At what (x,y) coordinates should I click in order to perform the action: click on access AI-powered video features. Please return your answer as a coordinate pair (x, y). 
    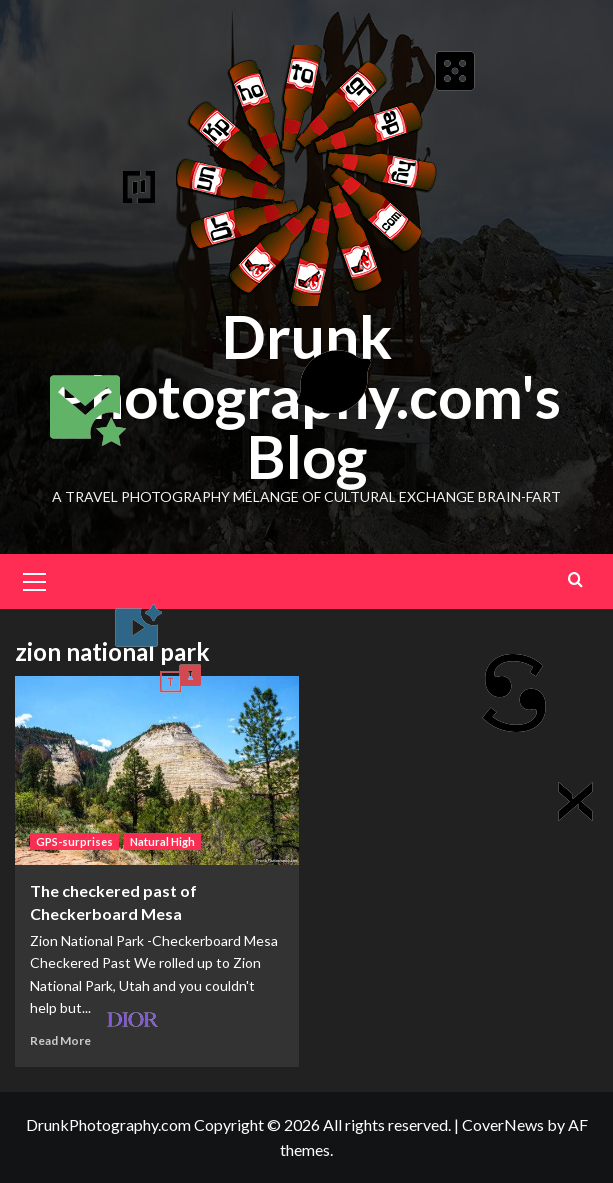
    Looking at the image, I should click on (136, 627).